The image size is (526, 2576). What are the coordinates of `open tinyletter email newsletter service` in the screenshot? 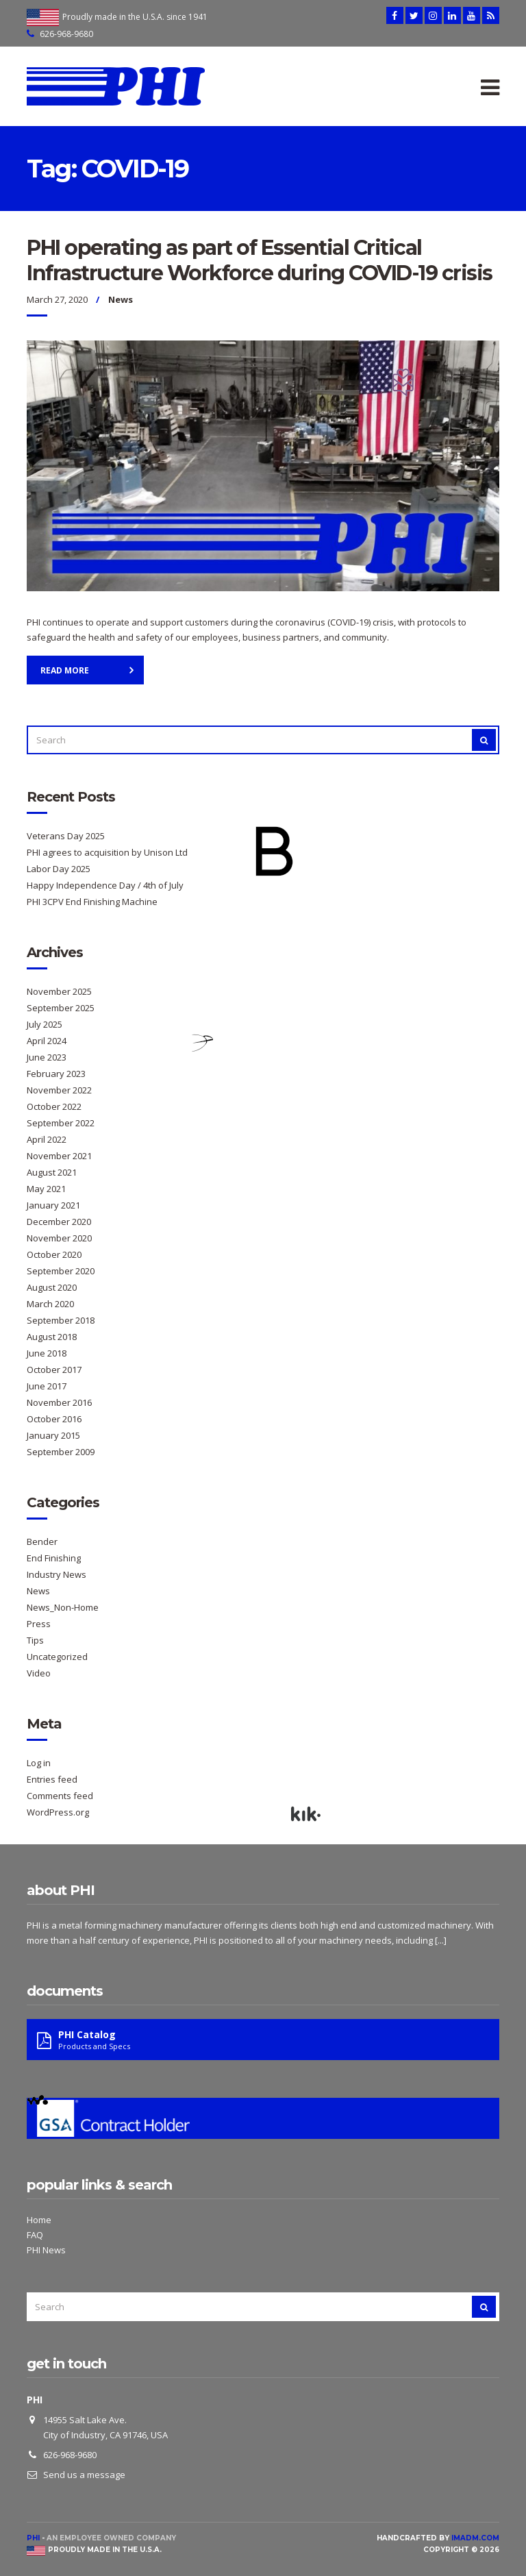 It's located at (403, 382).